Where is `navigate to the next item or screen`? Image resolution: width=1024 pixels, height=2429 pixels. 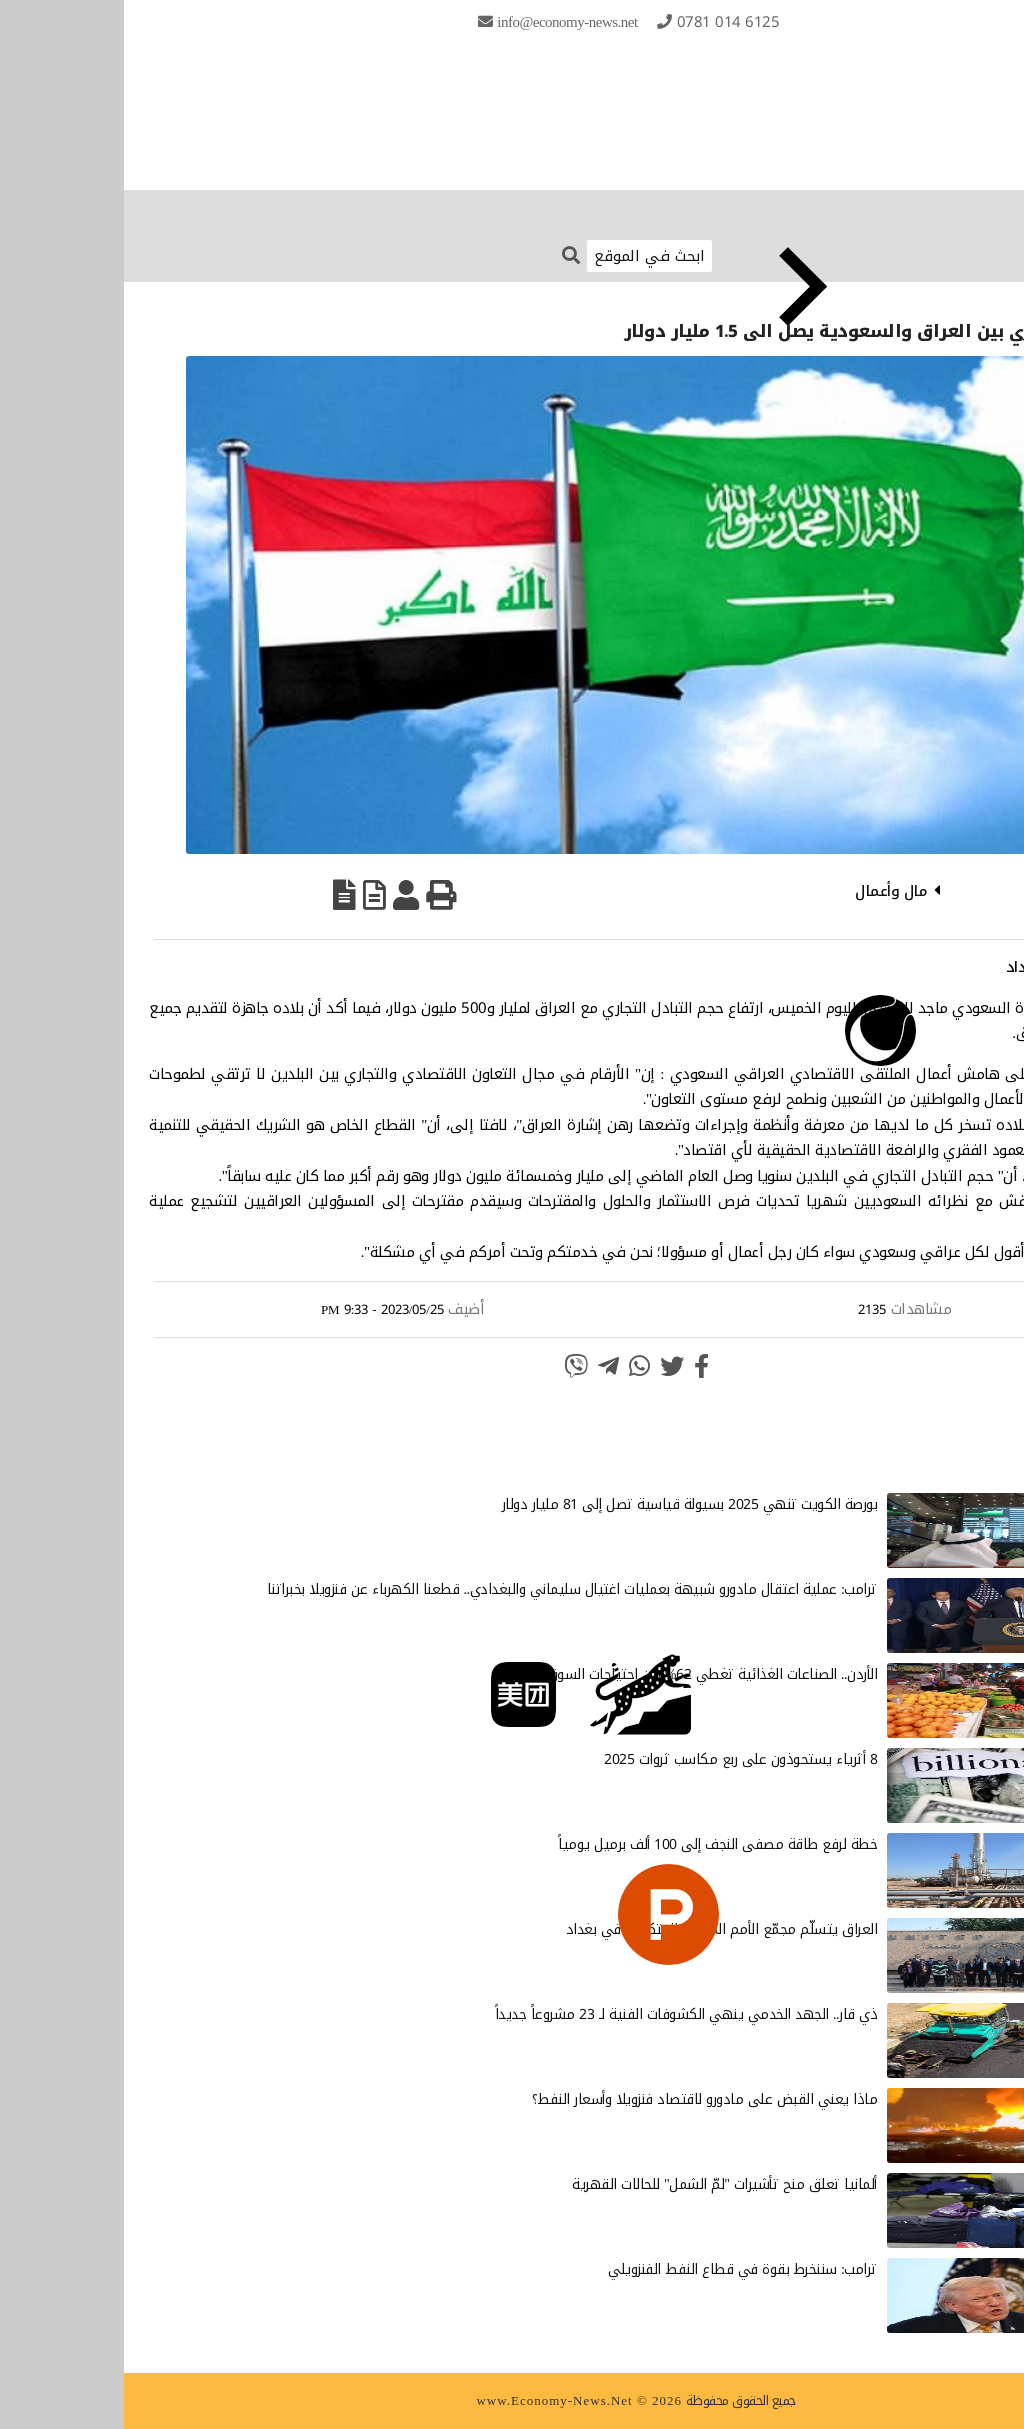
navigate to the next item or screen is located at coordinates (802, 286).